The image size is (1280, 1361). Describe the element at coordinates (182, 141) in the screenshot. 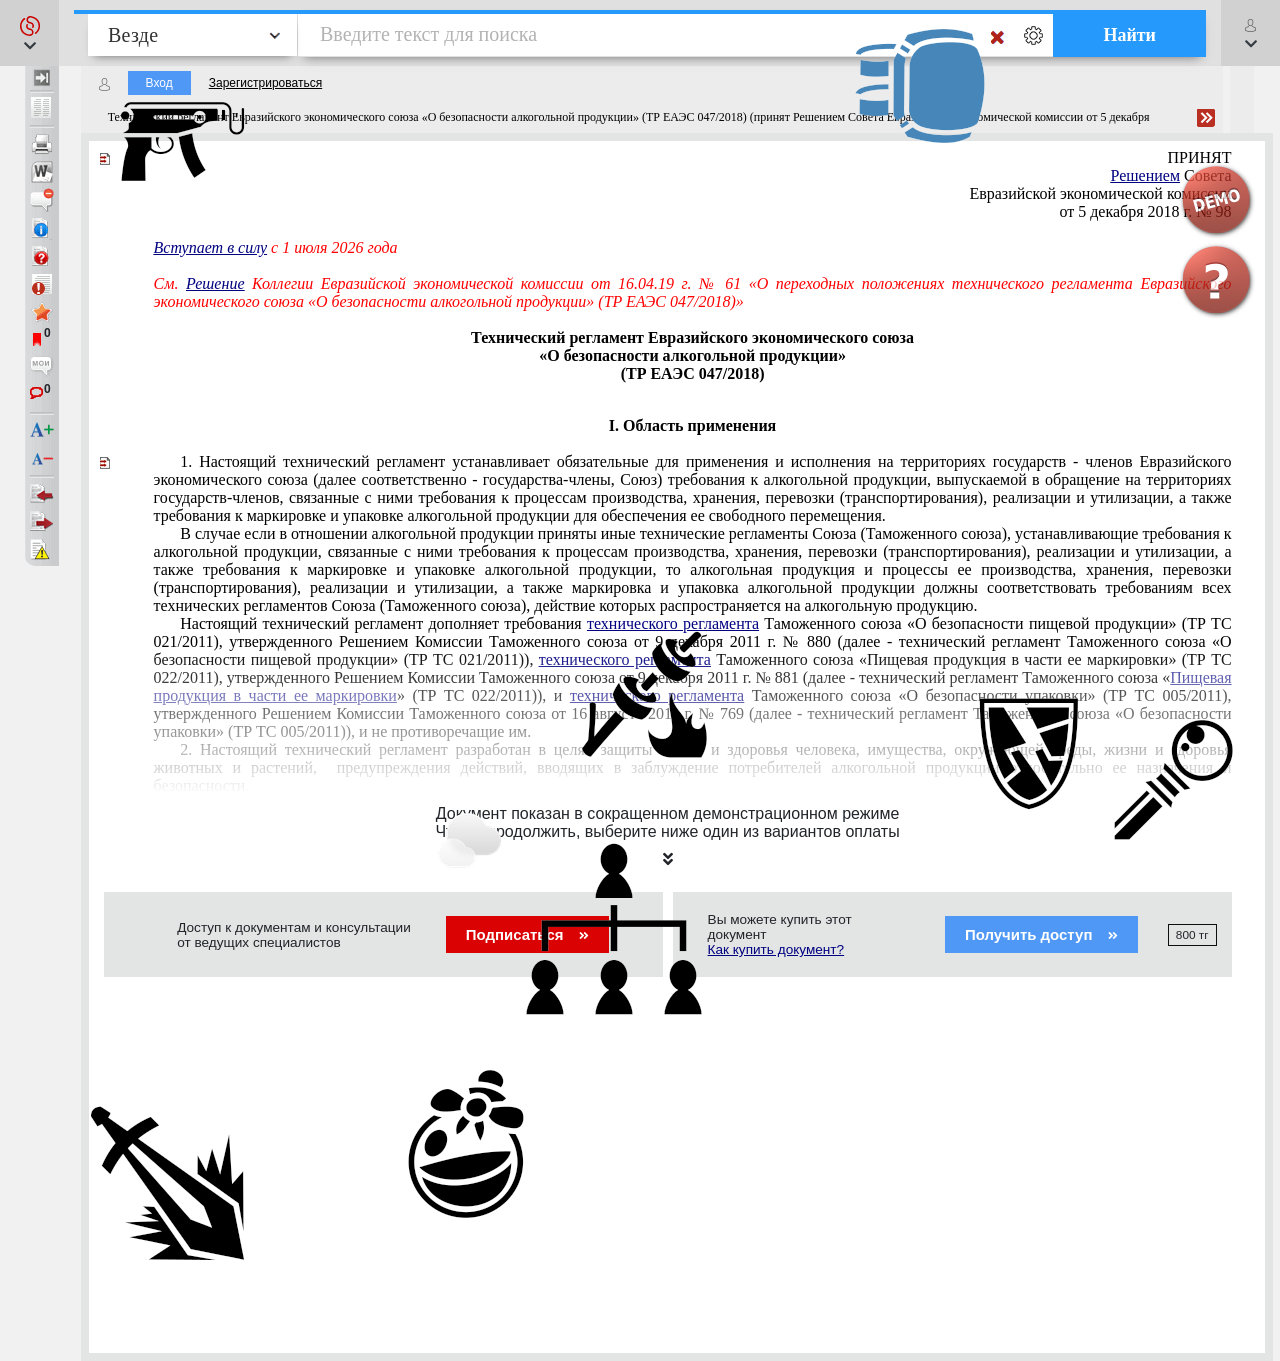

I see `select skorpion submachine gun in weapon loadout` at that location.